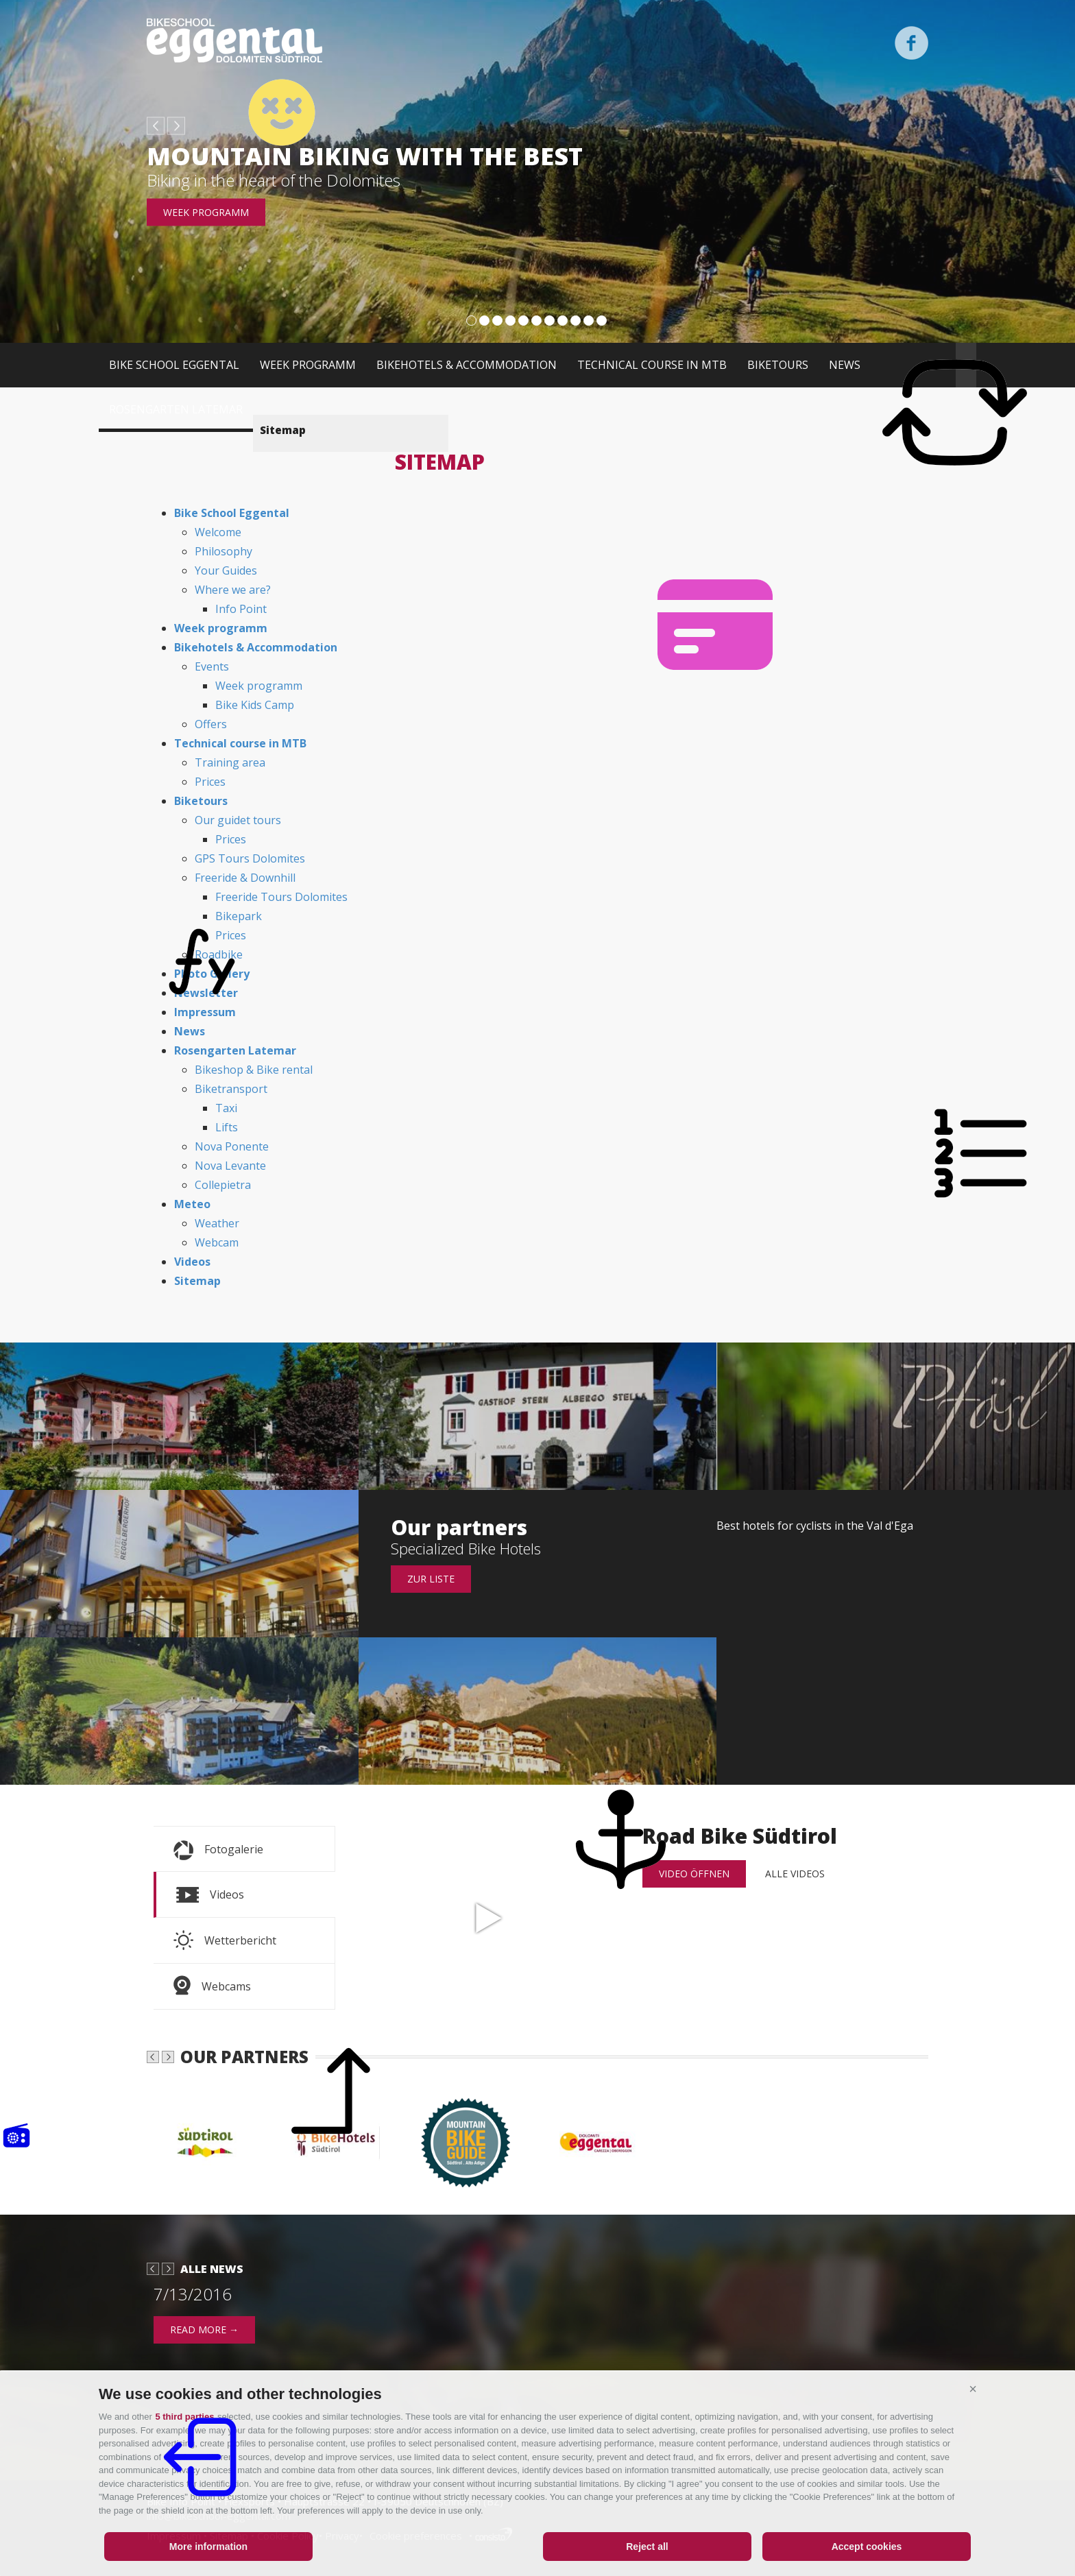 The width and height of the screenshot is (1075, 2576). Describe the element at coordinates (202, 961) in the screenshot. I see `insert mathematical function notation` at that location.